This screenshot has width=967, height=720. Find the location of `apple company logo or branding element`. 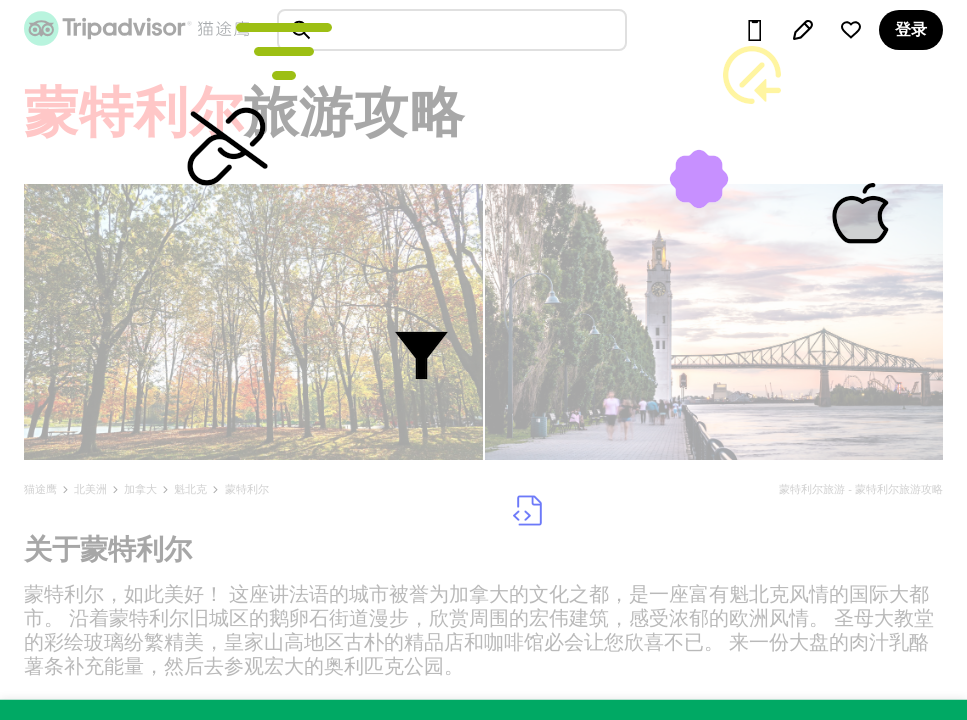

apple company logo or branding element is located at coordinates (862, 217).